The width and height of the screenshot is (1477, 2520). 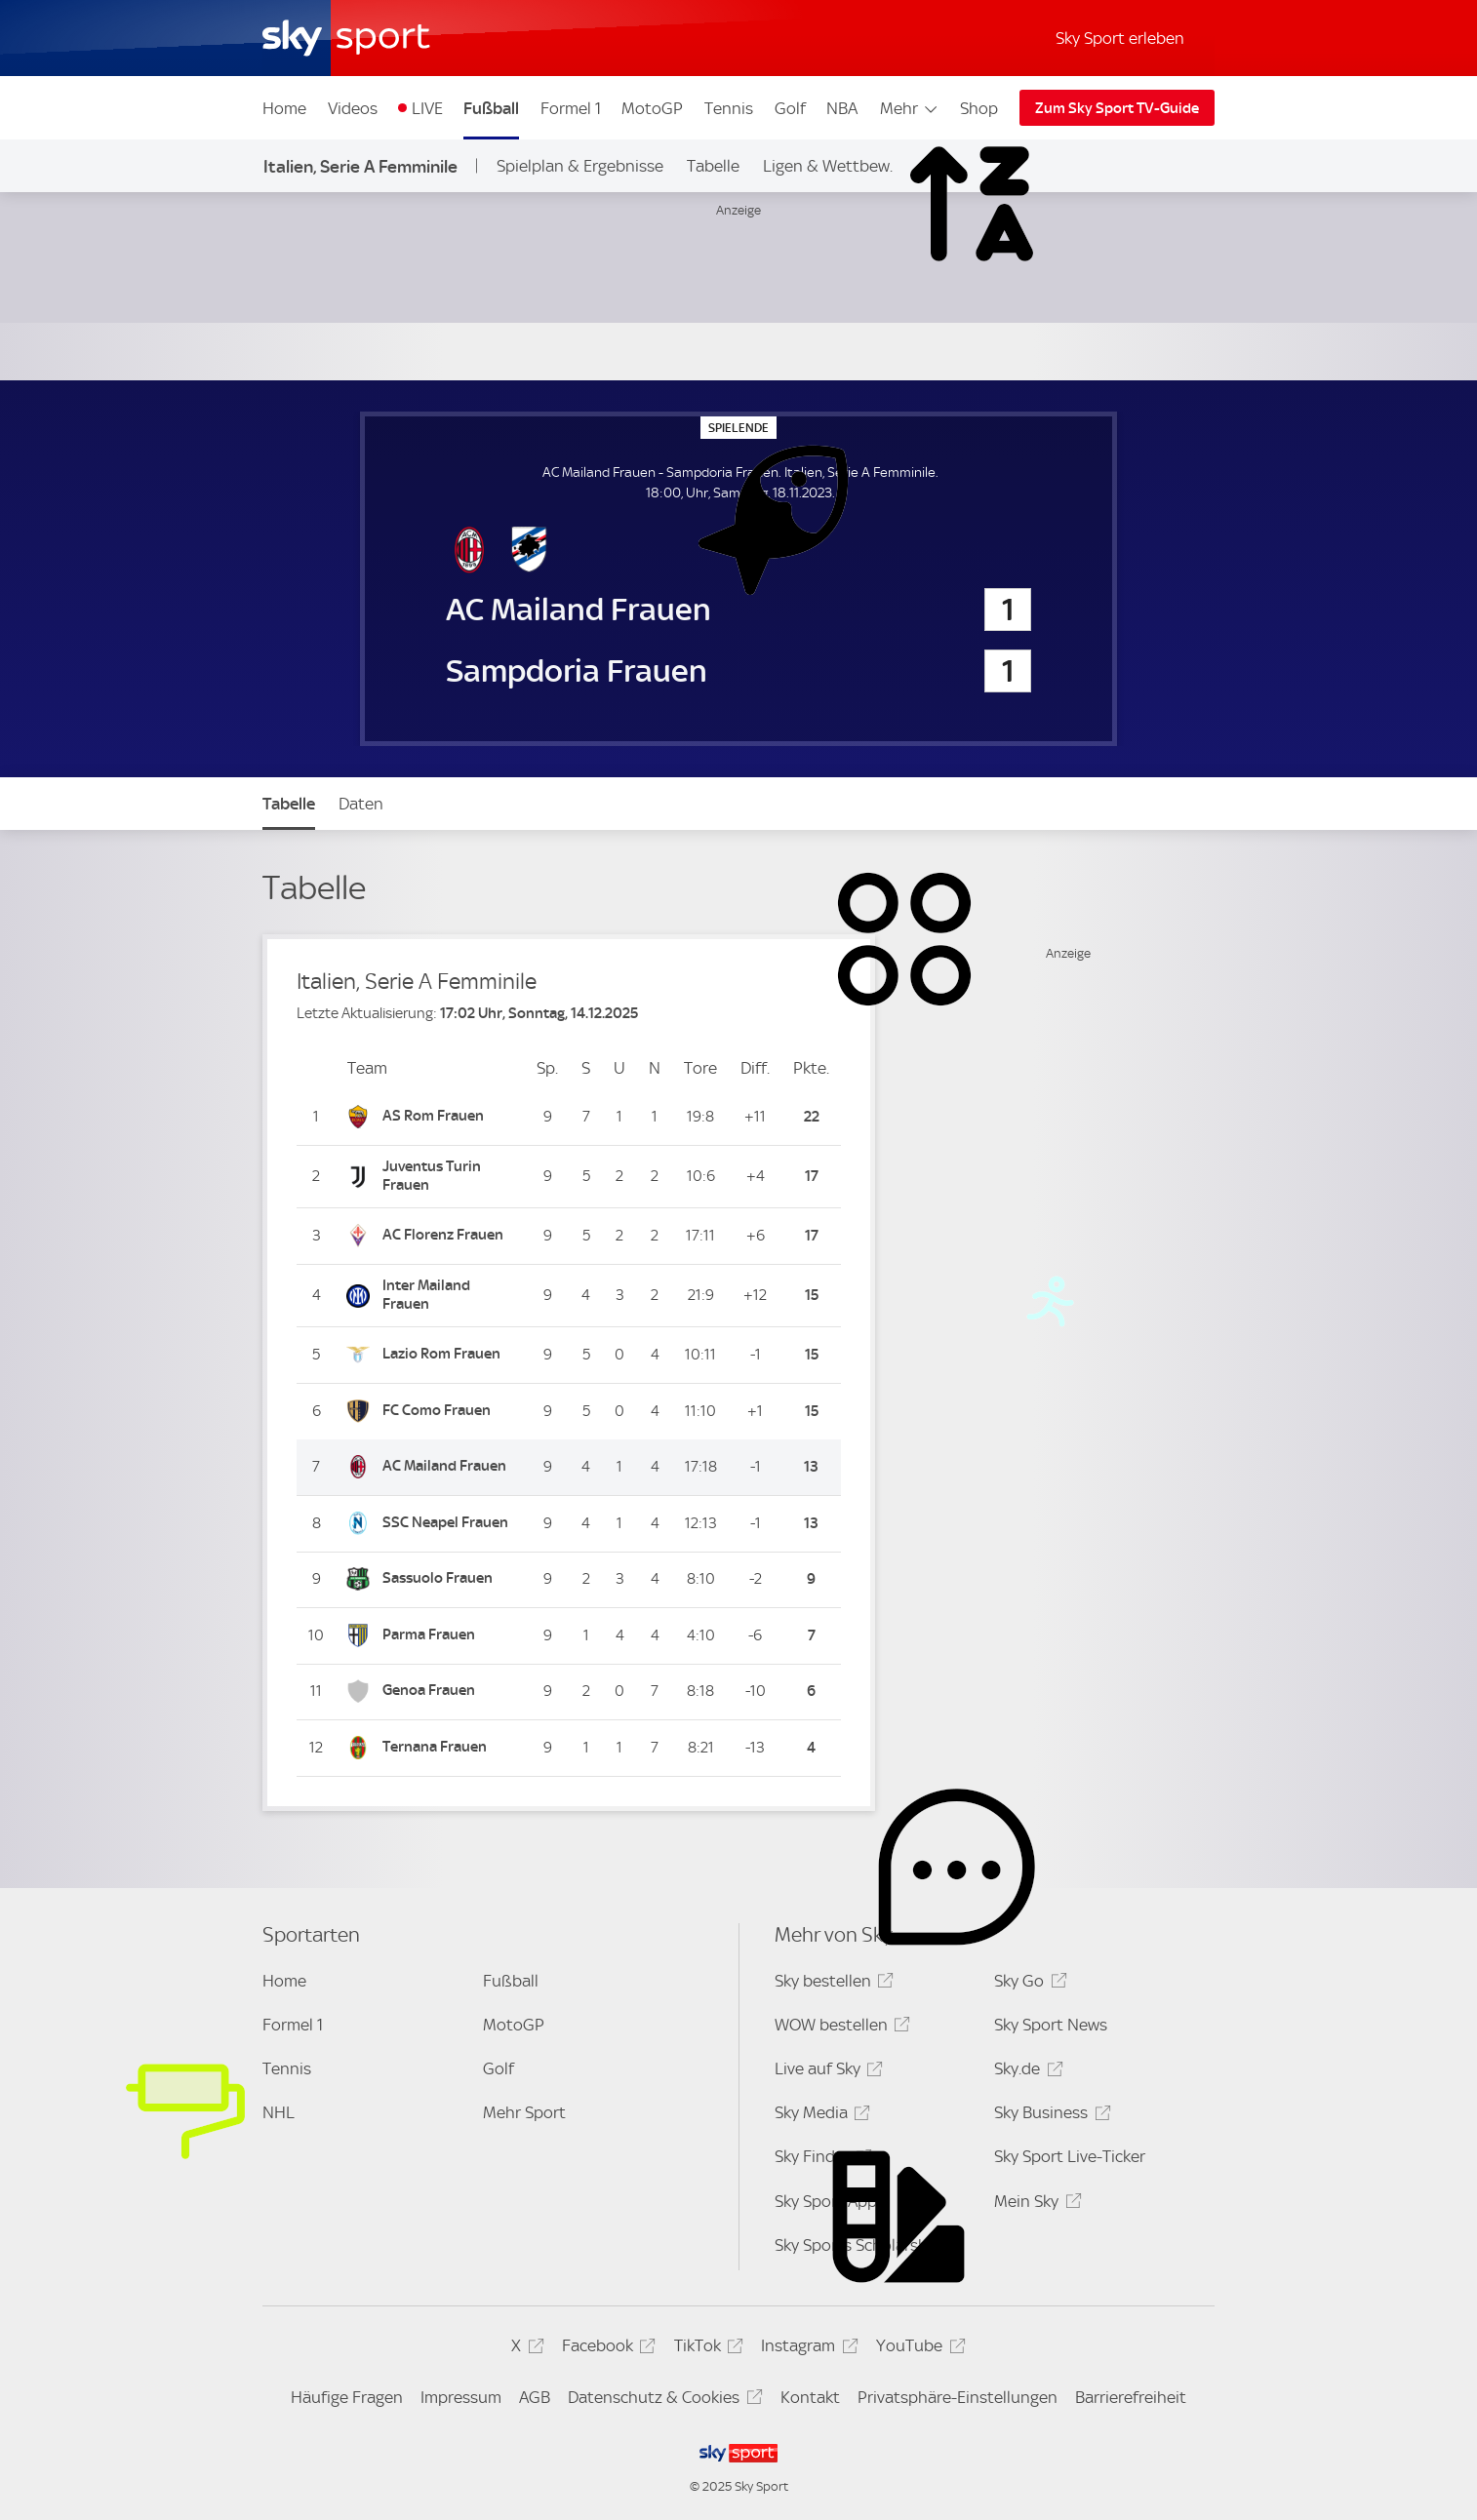 What do you see at coordinates (1051, 1300) in the screenshot?
I see `start a running or fitness activity` at bounding box center [1051, 1300].